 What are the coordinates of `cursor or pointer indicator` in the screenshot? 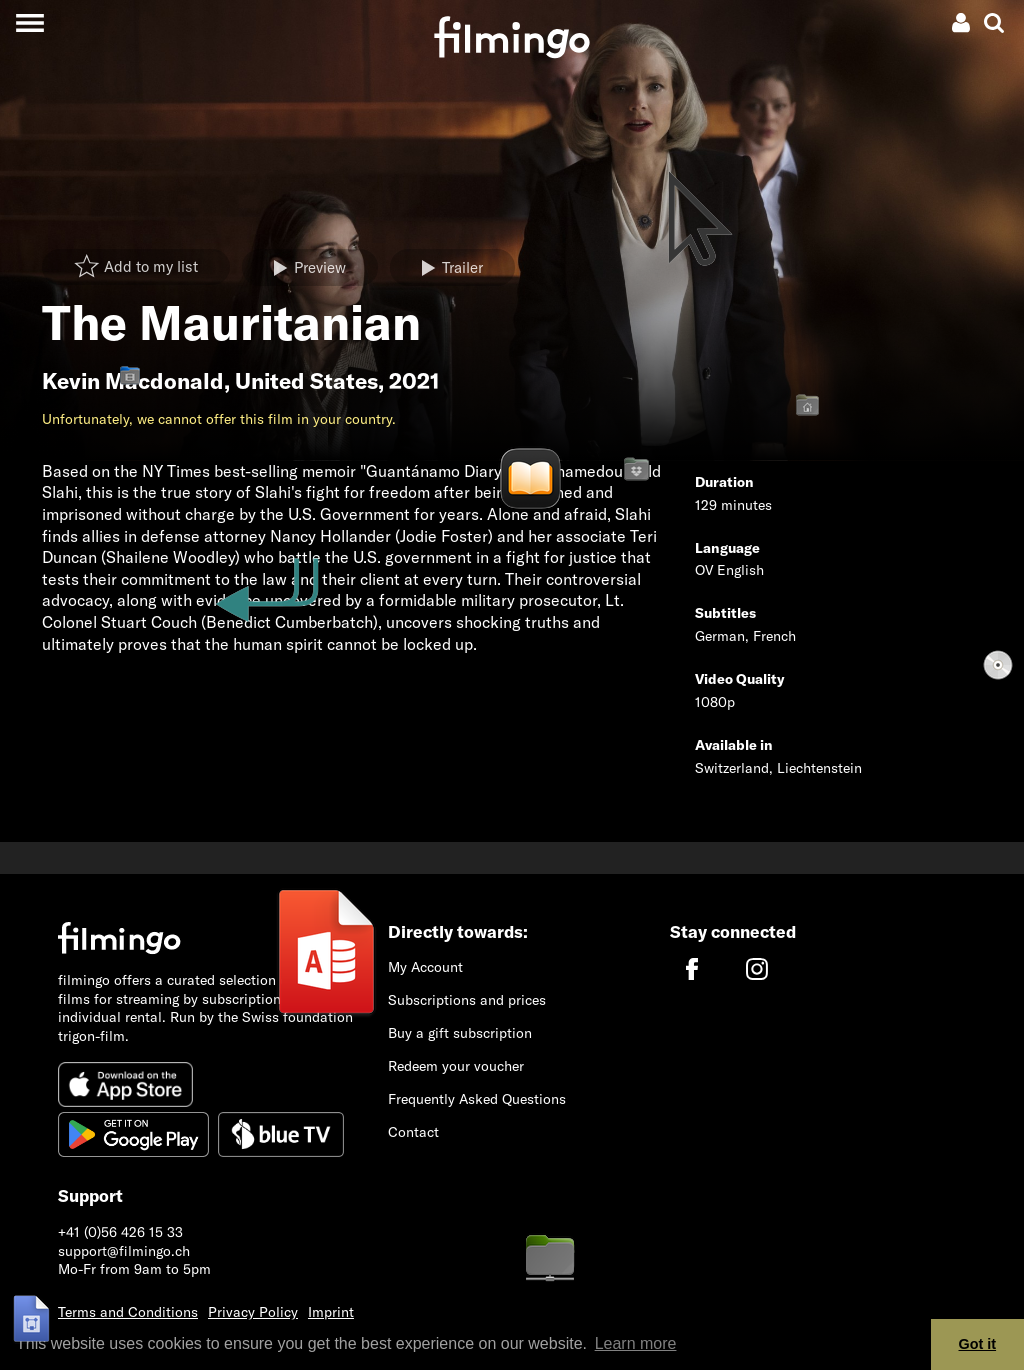 It's located at (701, 218).